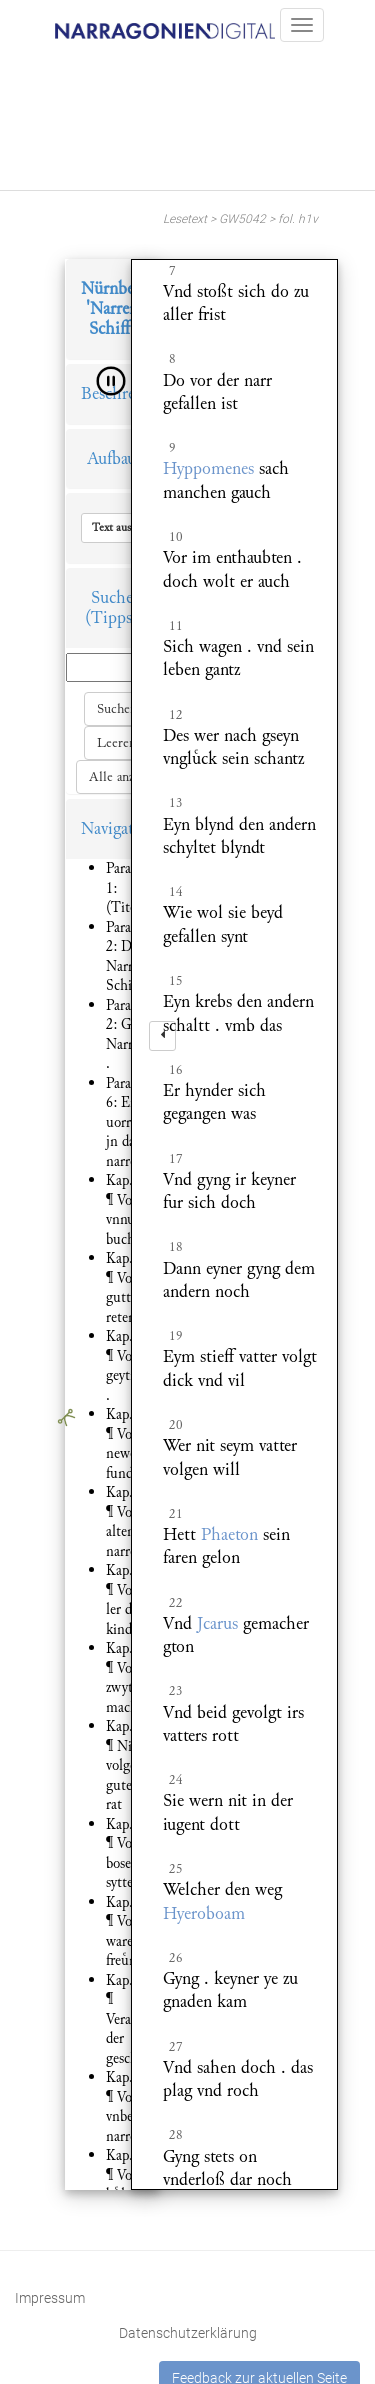 The height and width of the screenshot is (2384, 375). What do you see at coordinates (111, 381) in the screenshot?
I see `pause media playback` at bounding box center [111, 381].